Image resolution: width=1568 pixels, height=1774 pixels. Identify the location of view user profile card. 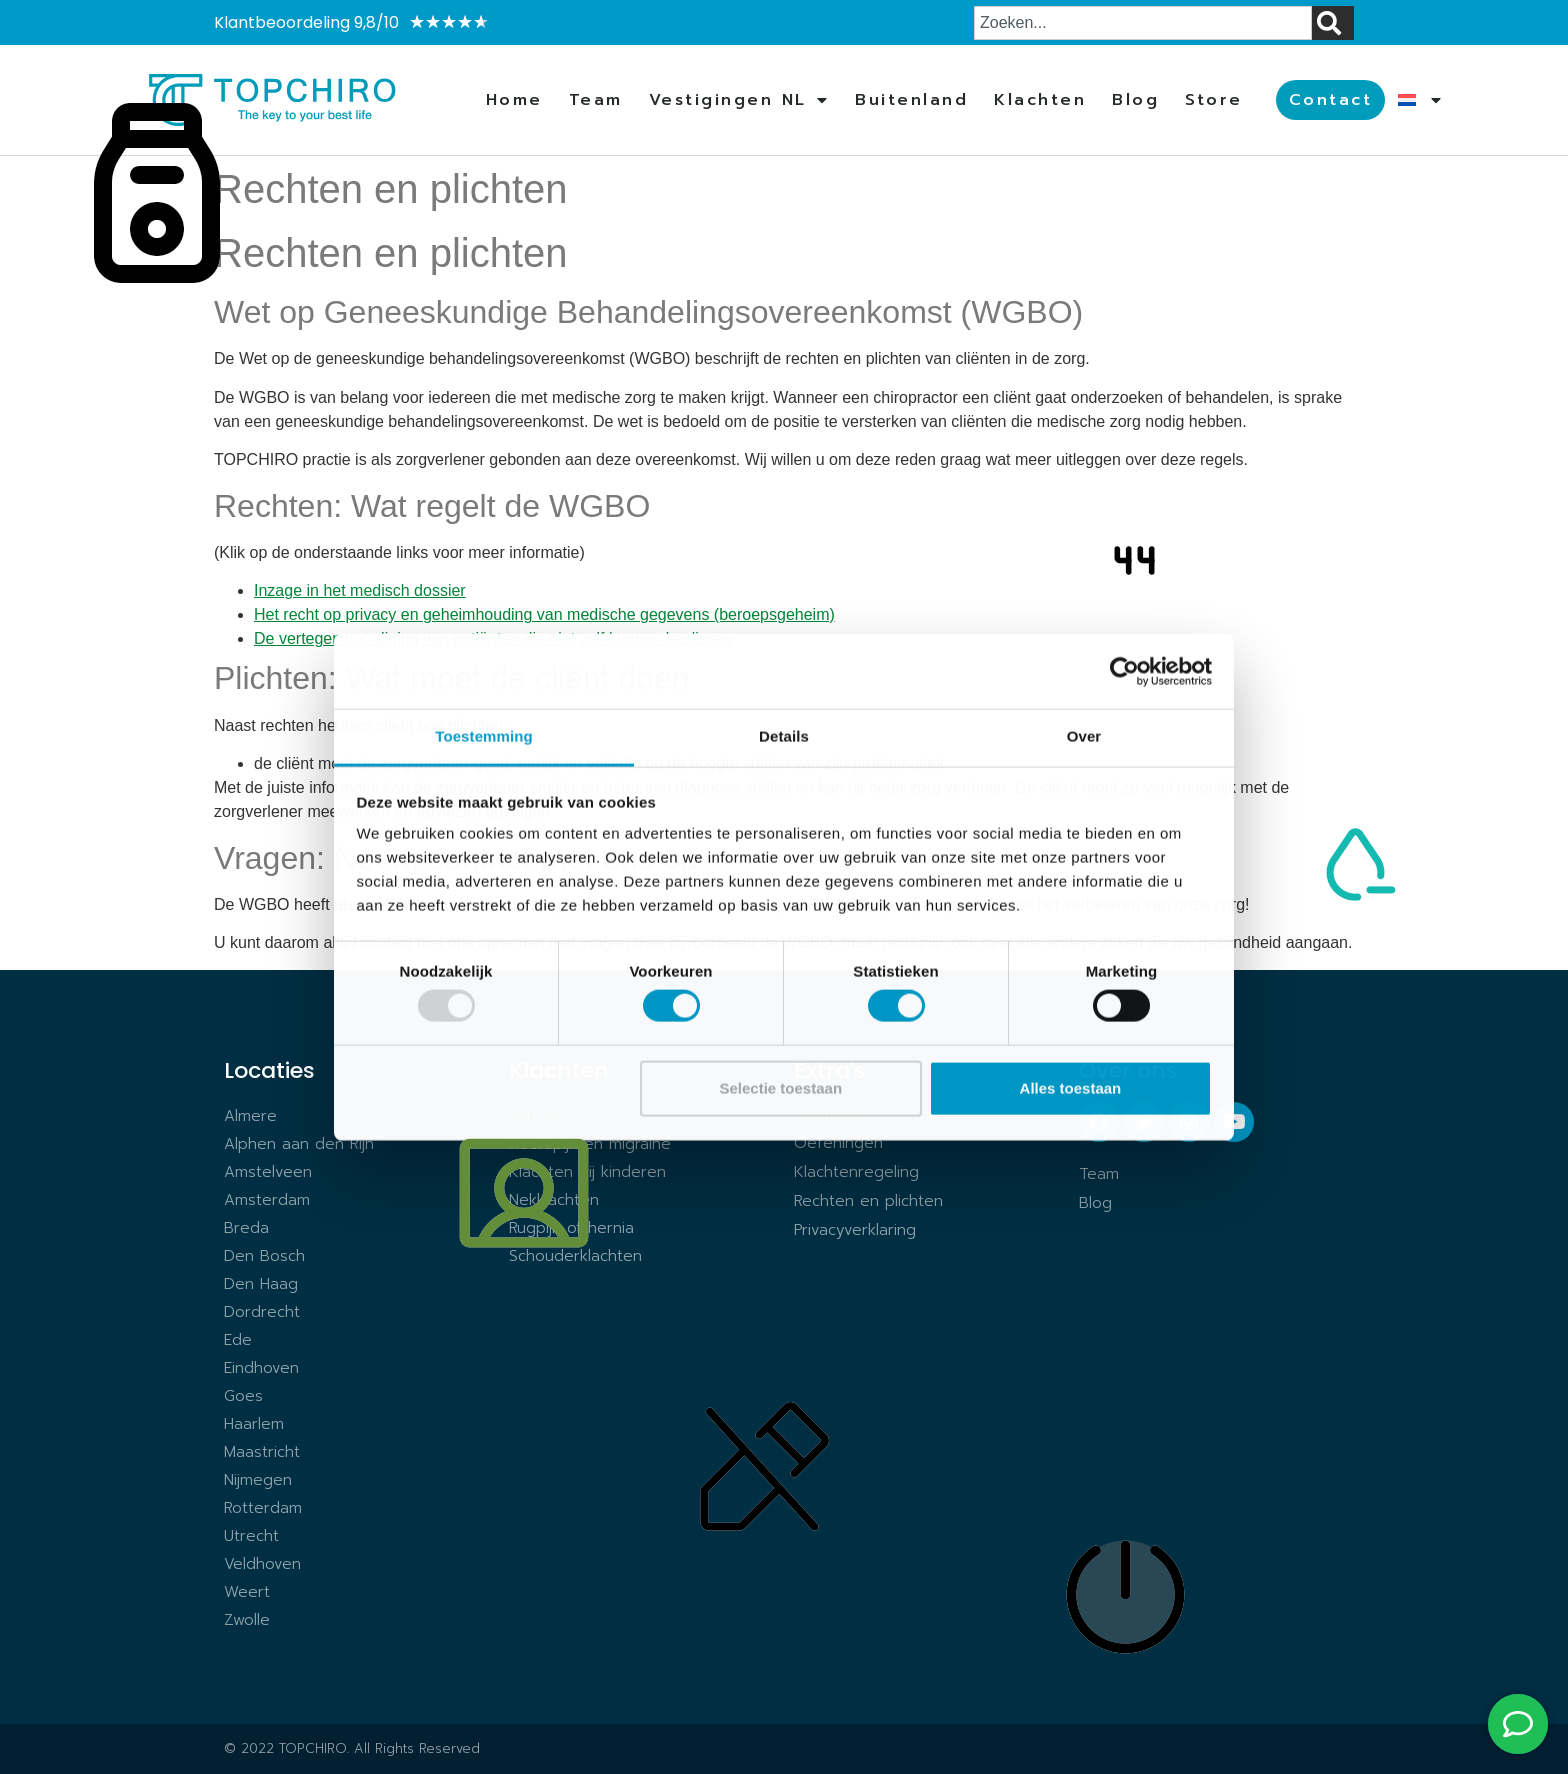
(524, 1193).